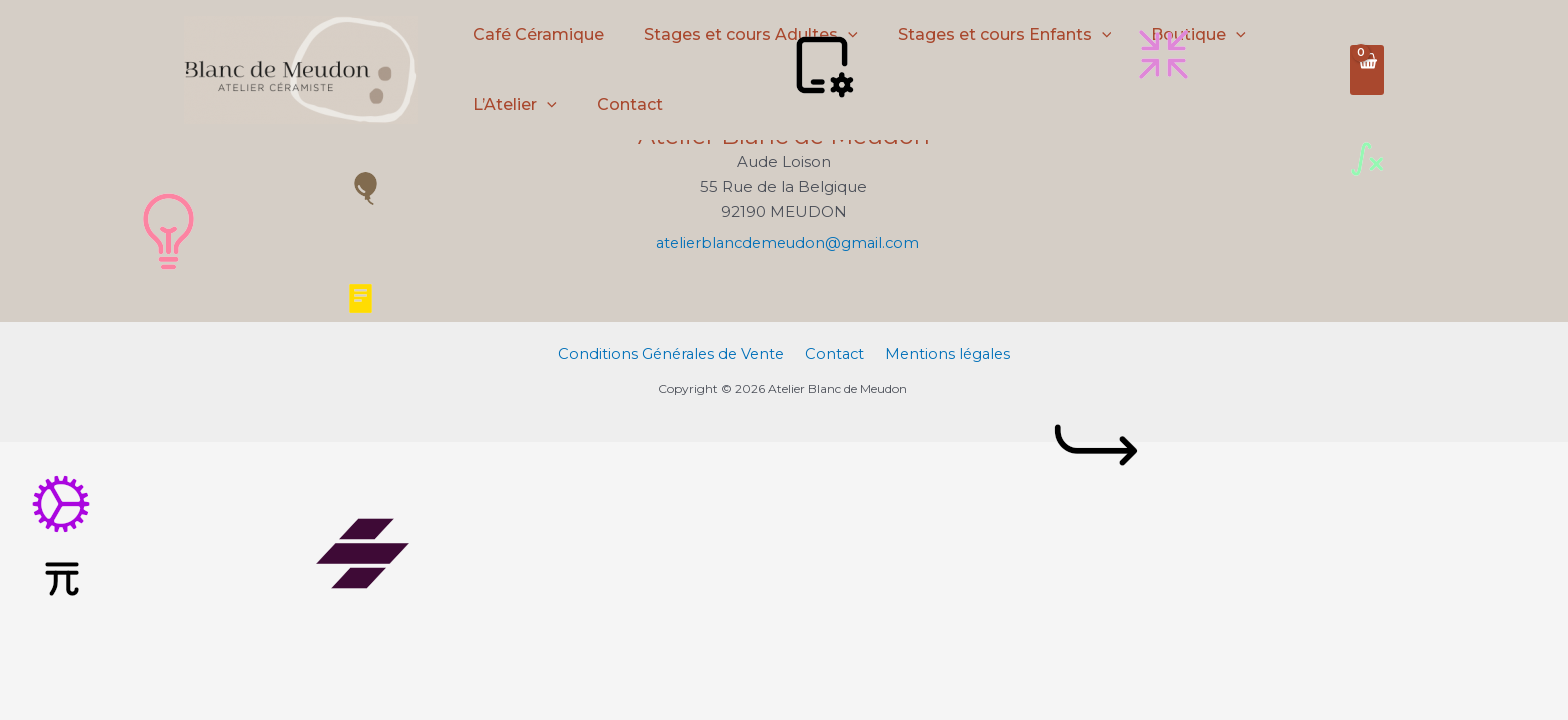 This screenshot has width=1568, height=720. What do you see at coordinates (362, 553) in the screenshot?
I see `stencil framework logo` at bounding box center [362, 553].